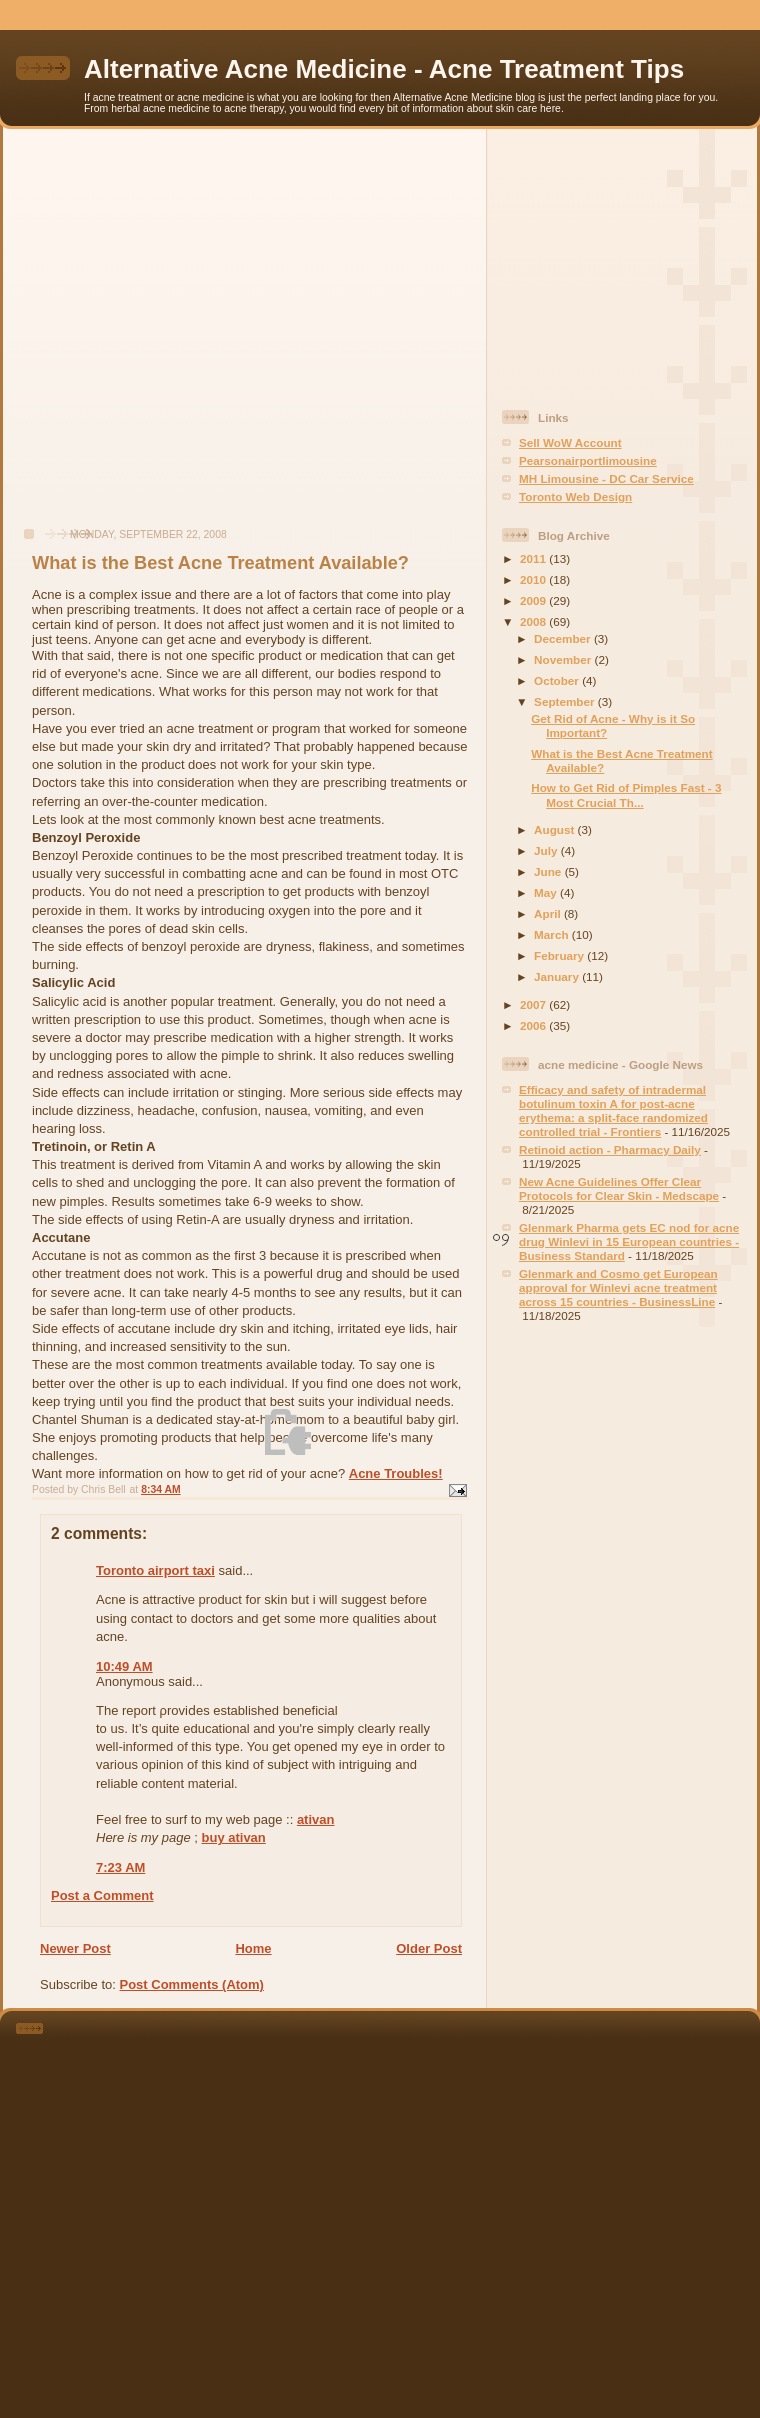 The image size is (760, 2418). Describe the element at coordinates (288, 1432) in the screenshot. I see `access power management settings` at that location.